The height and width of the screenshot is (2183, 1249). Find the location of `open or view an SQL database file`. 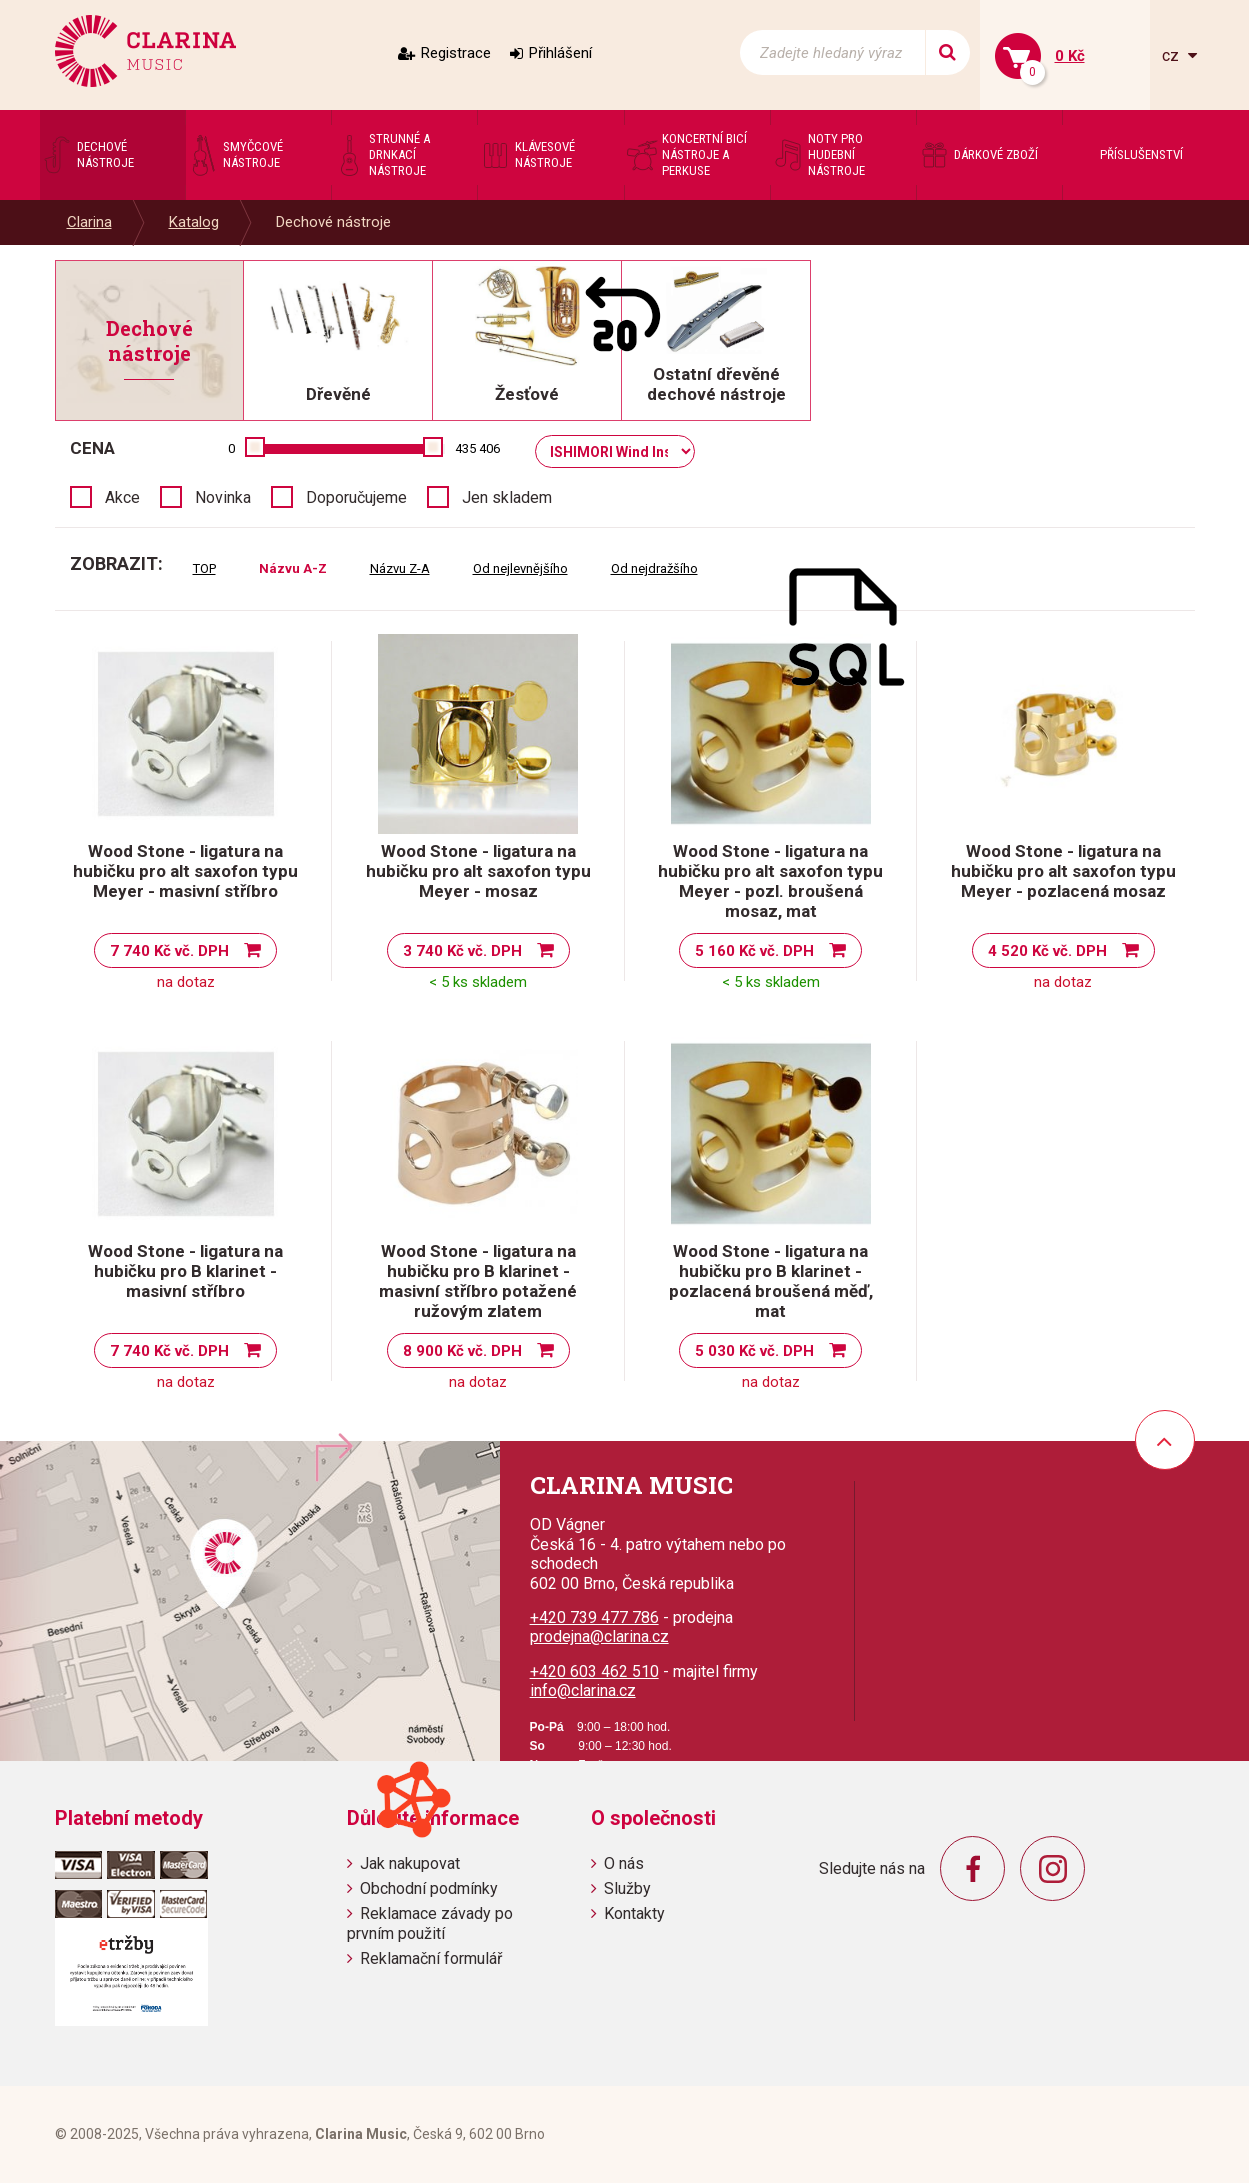

open or view an SQL database file is located at coordinates (843, 632).